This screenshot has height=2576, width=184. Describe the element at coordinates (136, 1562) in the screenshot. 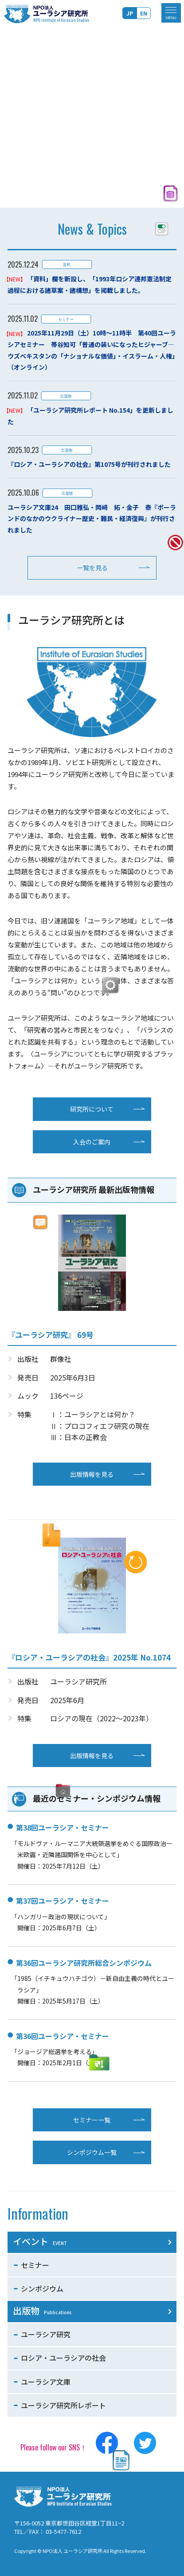

I see `reboot or restart the system` at that location.